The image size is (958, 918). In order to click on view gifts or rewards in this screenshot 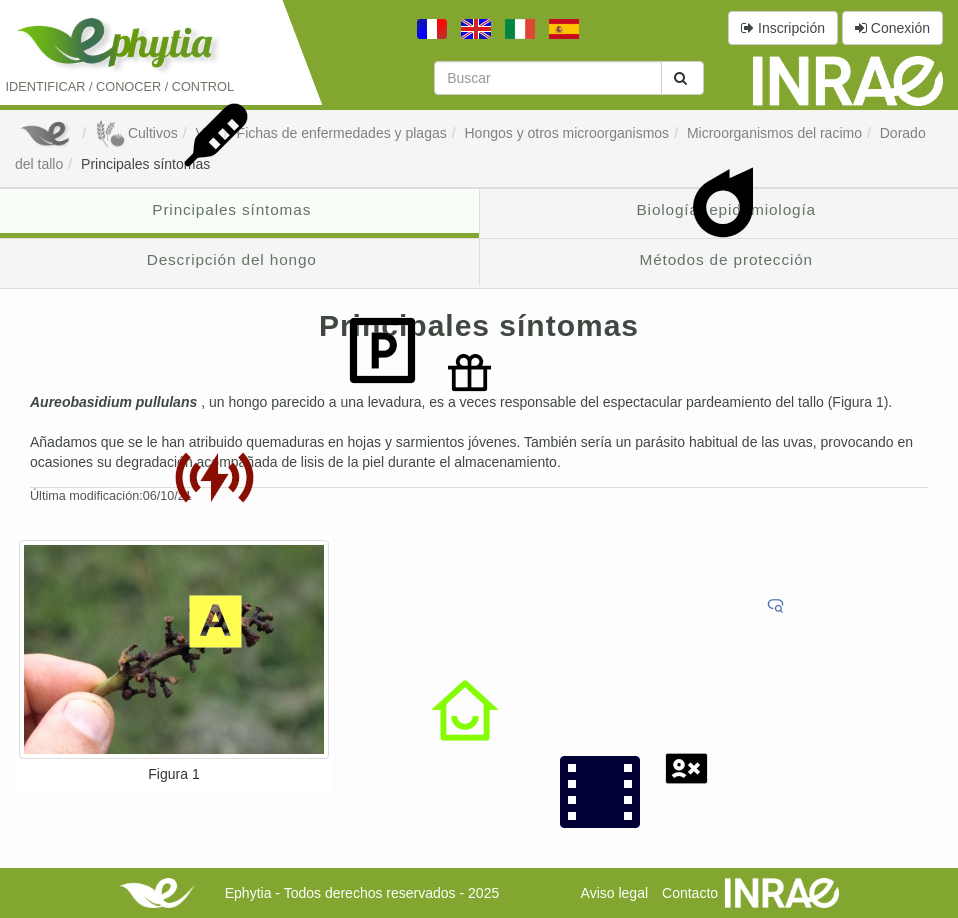, I will do `click(469, 373)`.